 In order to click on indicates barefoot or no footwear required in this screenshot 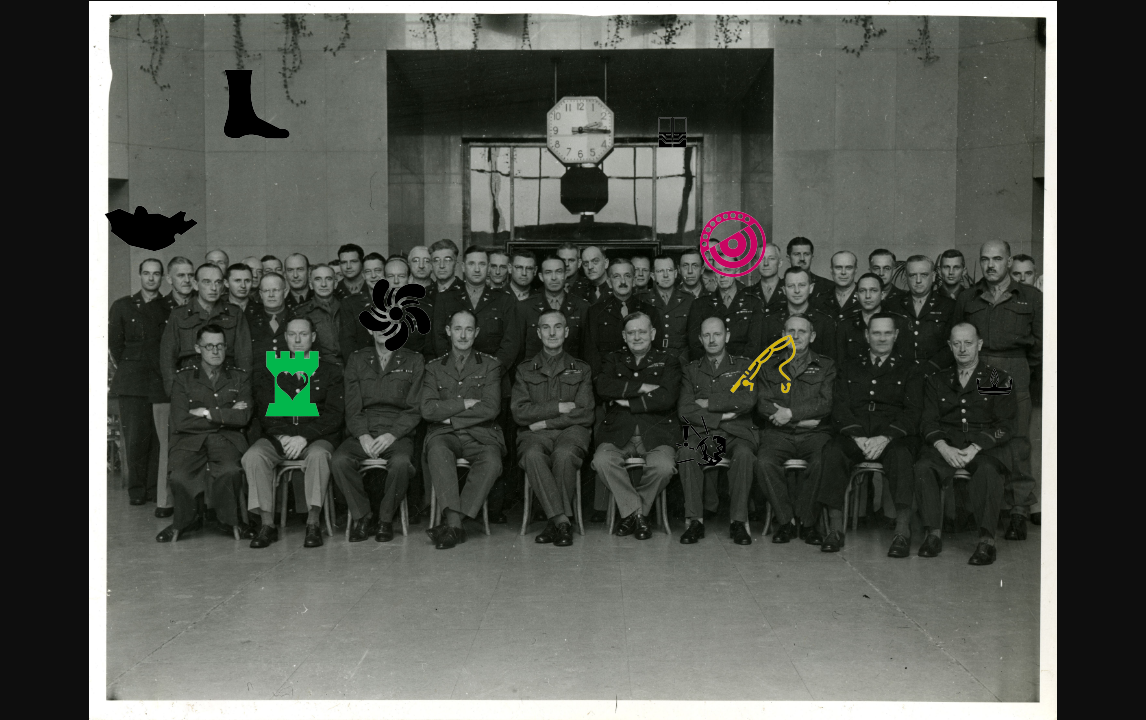, I will do `click(255, 104)`.